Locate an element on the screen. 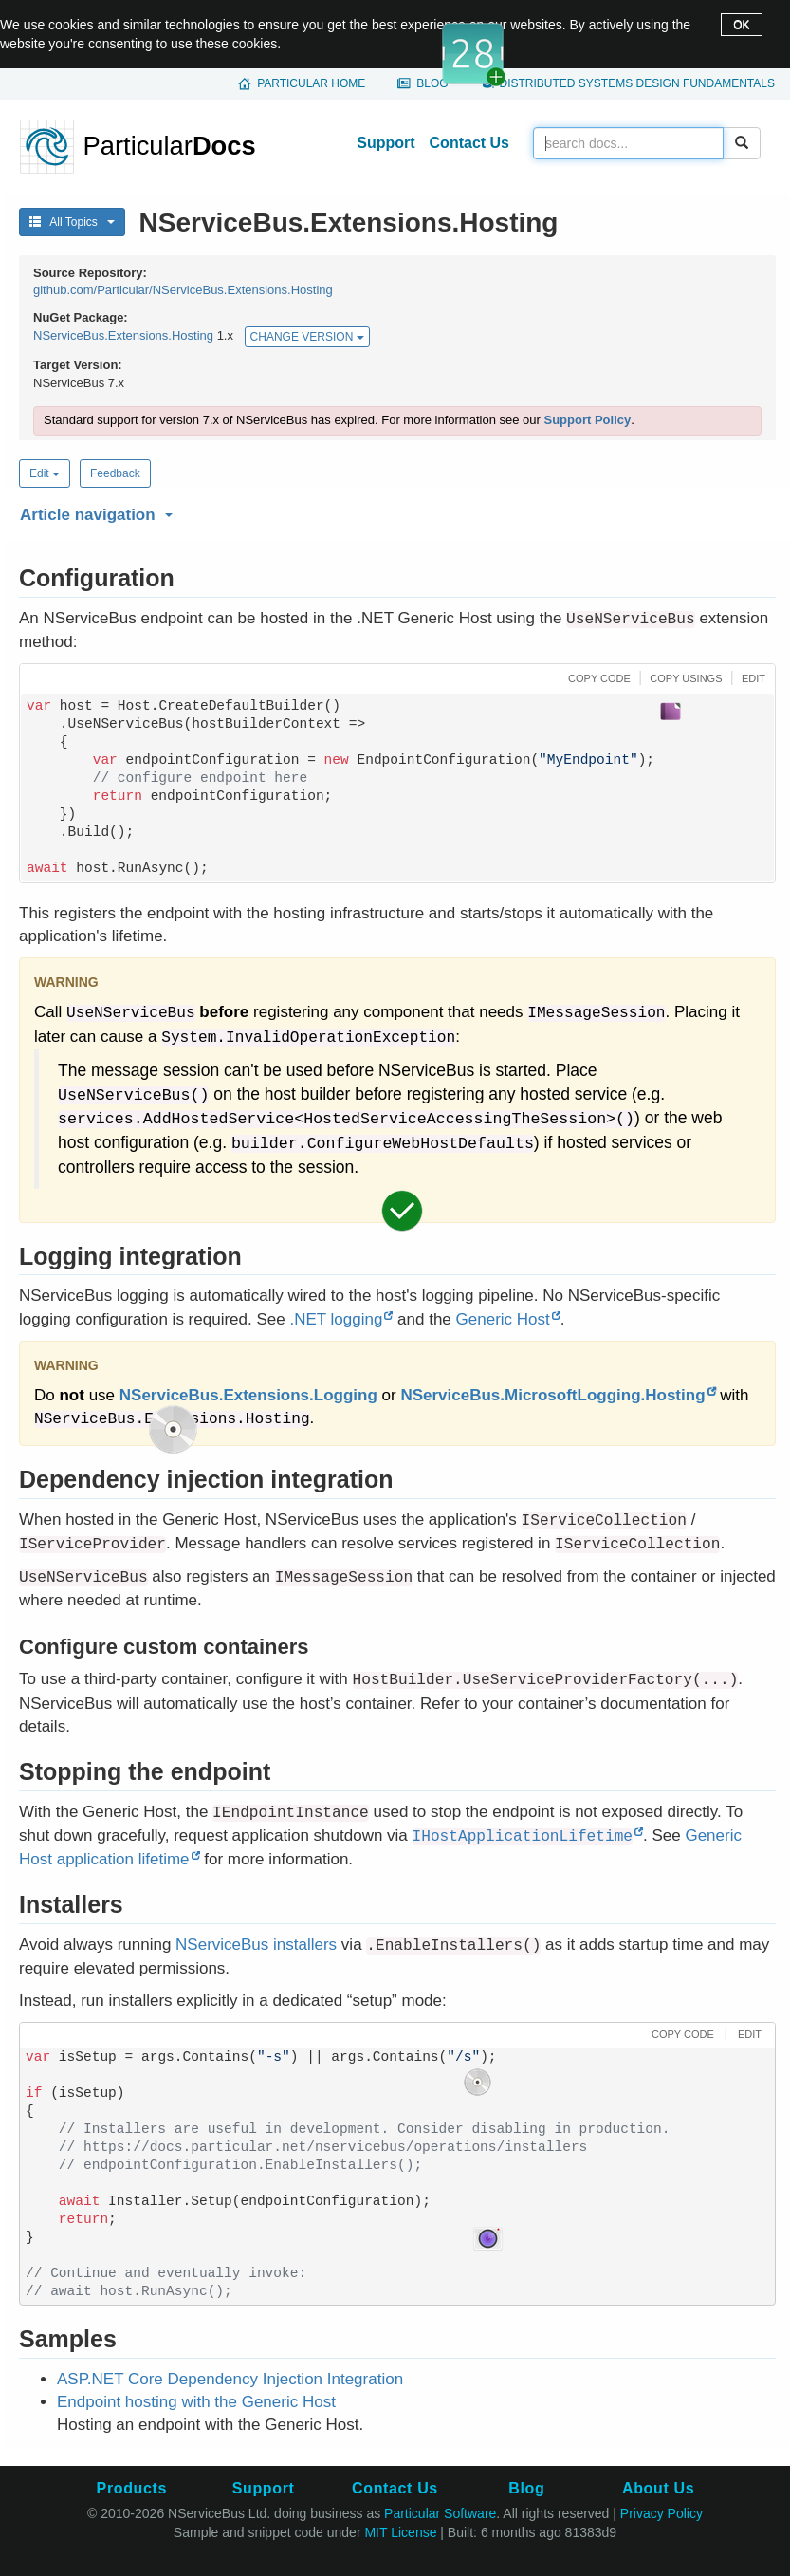 The width and height of the screenshot is (790, 2576). open the camera app is located at coordinates (487, 2238).